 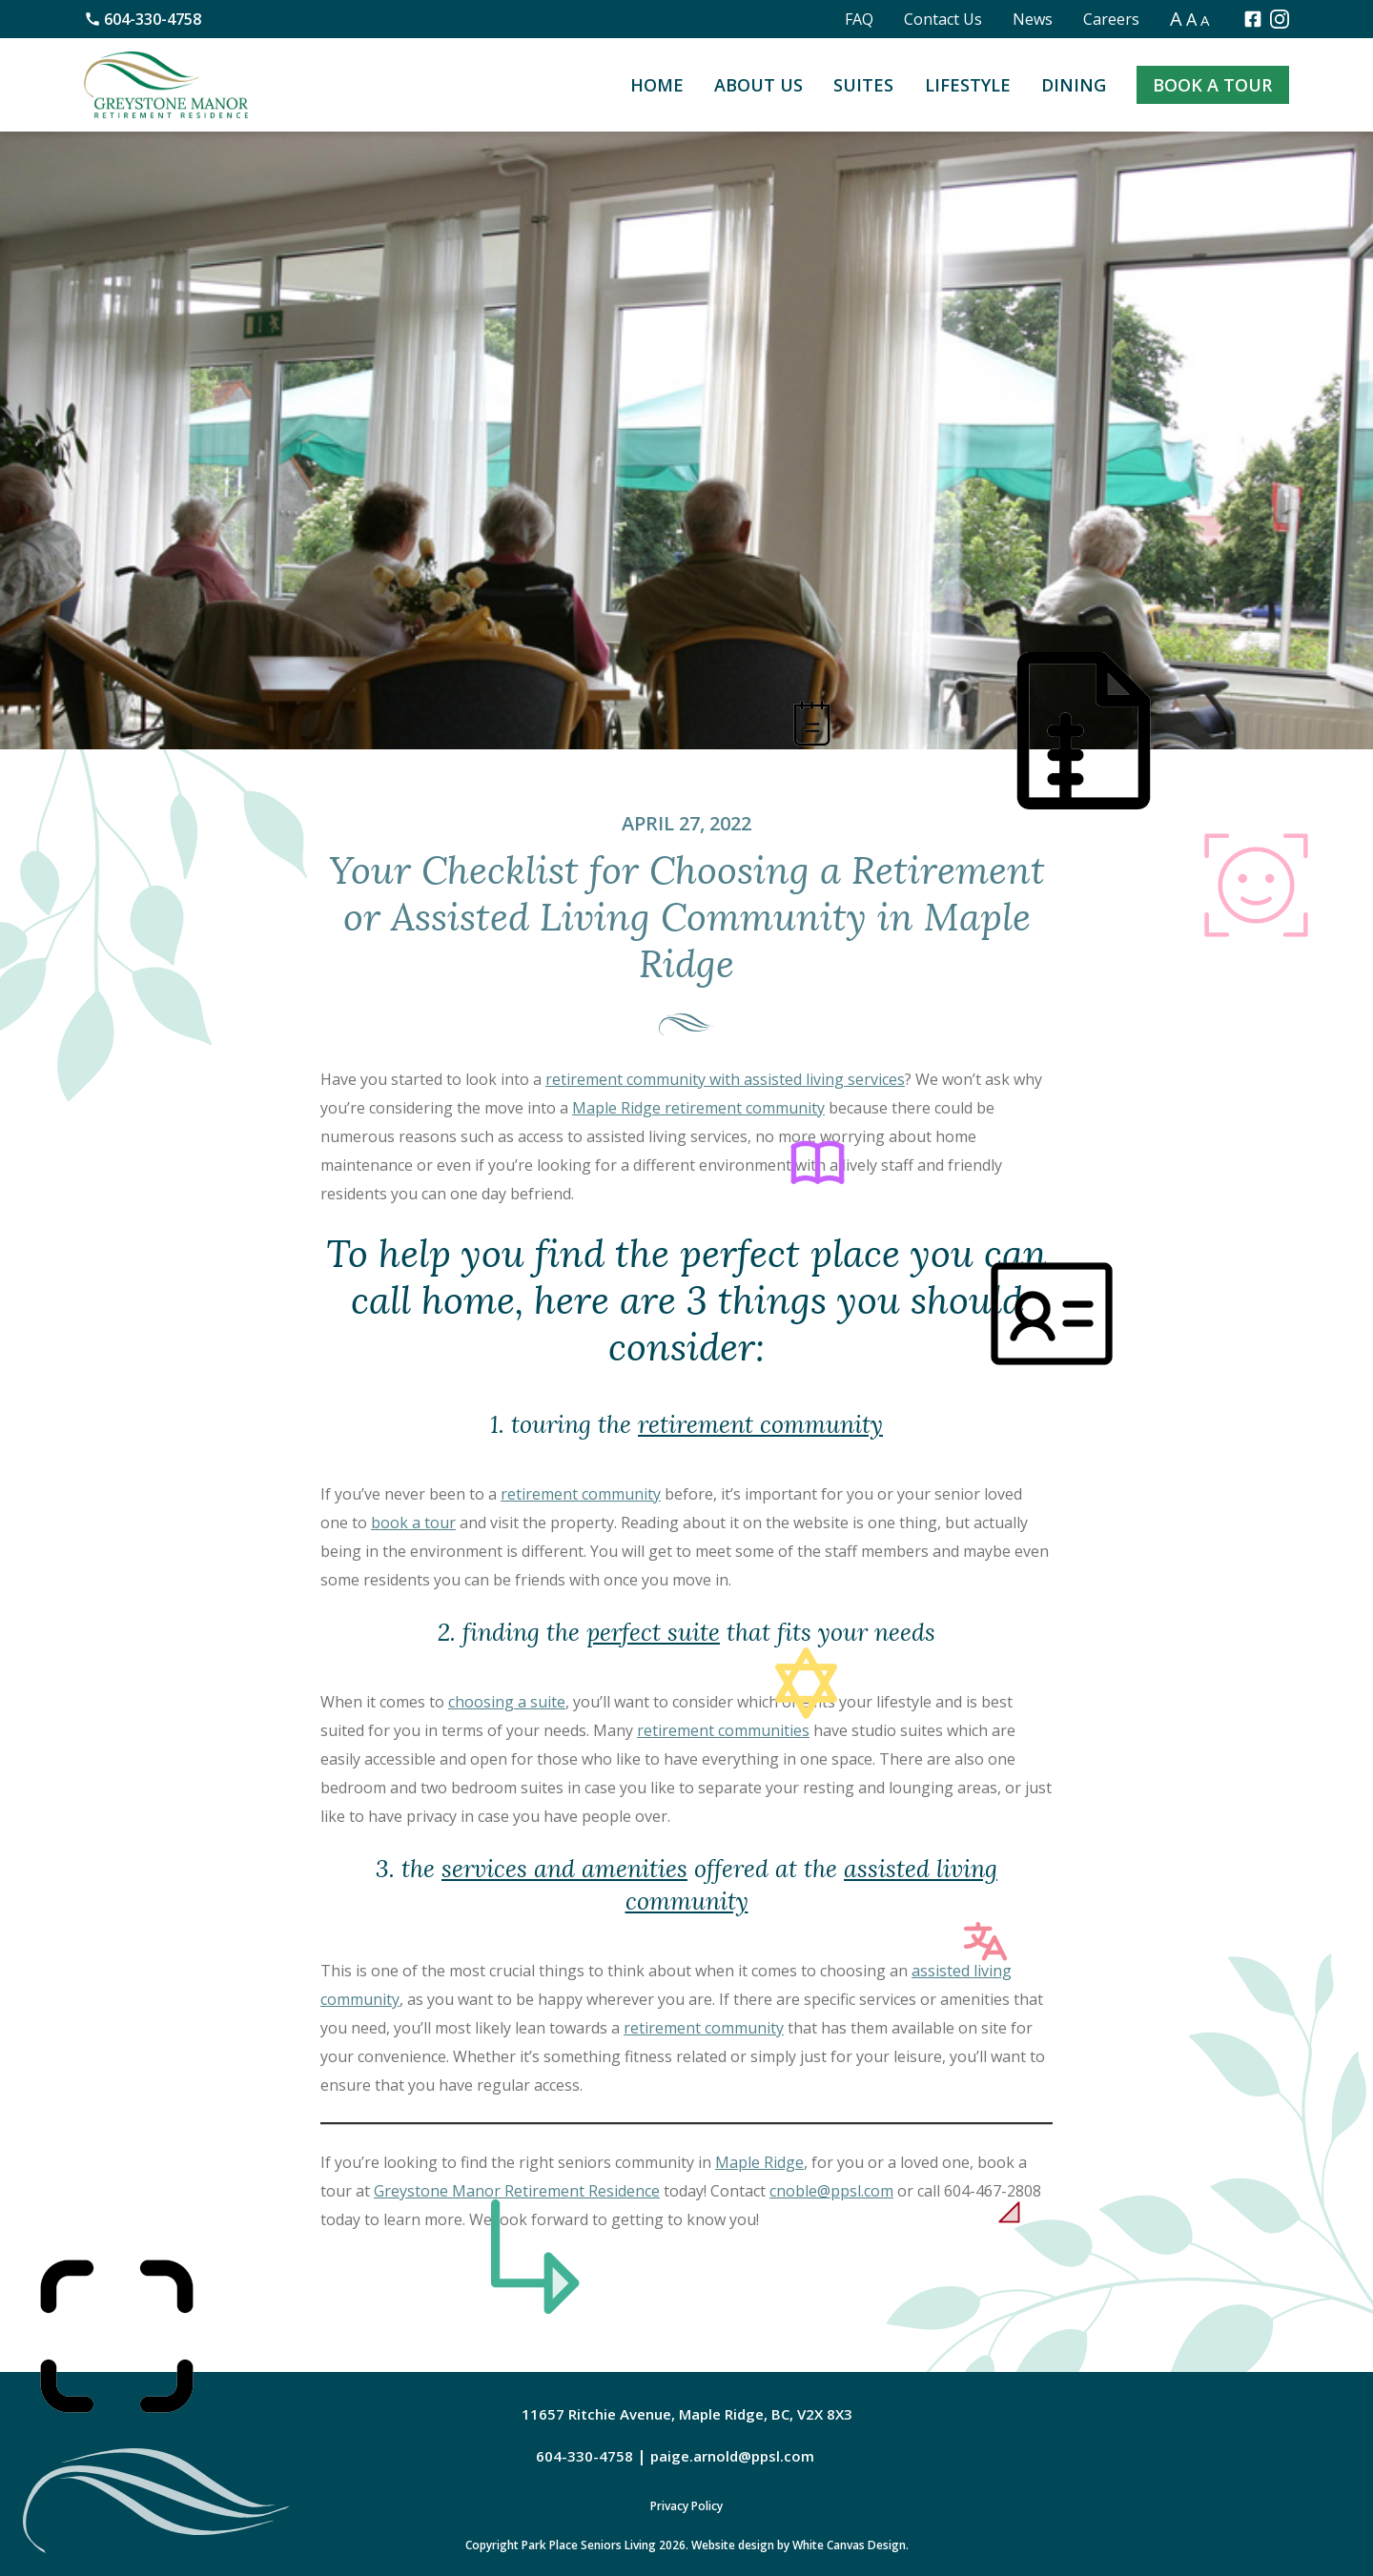 What do you see at coordinates (817, 1162) in the screenshot?
I see `open library or reading list` at bounding box center [817, 1162].